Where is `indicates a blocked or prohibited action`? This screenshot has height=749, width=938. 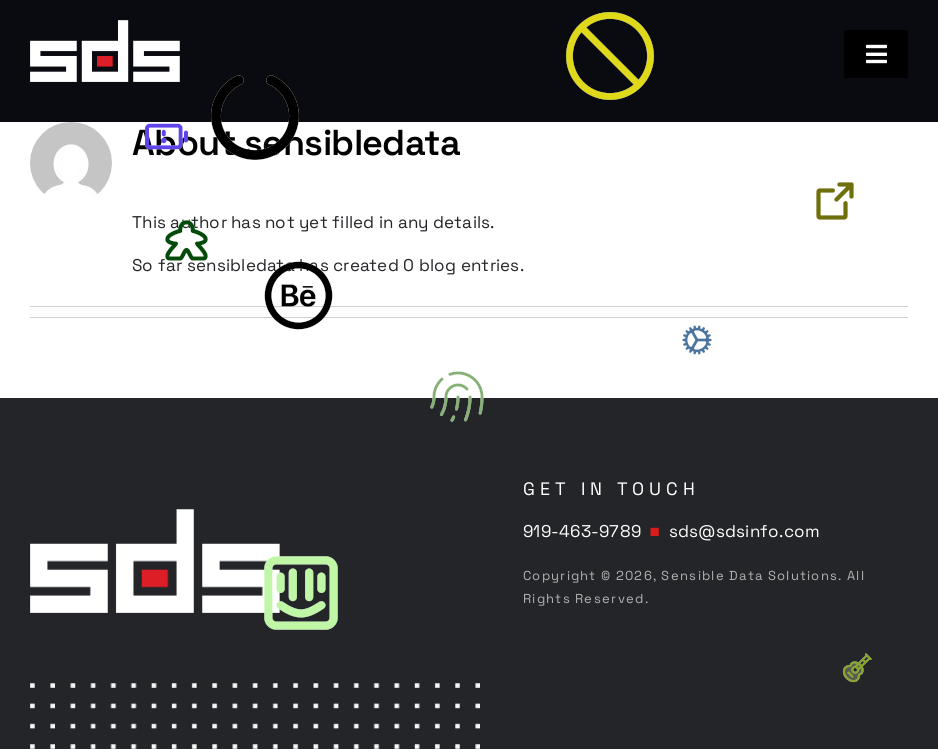 indicates a blocked or prohibited action is located at coordinates (610, 56).